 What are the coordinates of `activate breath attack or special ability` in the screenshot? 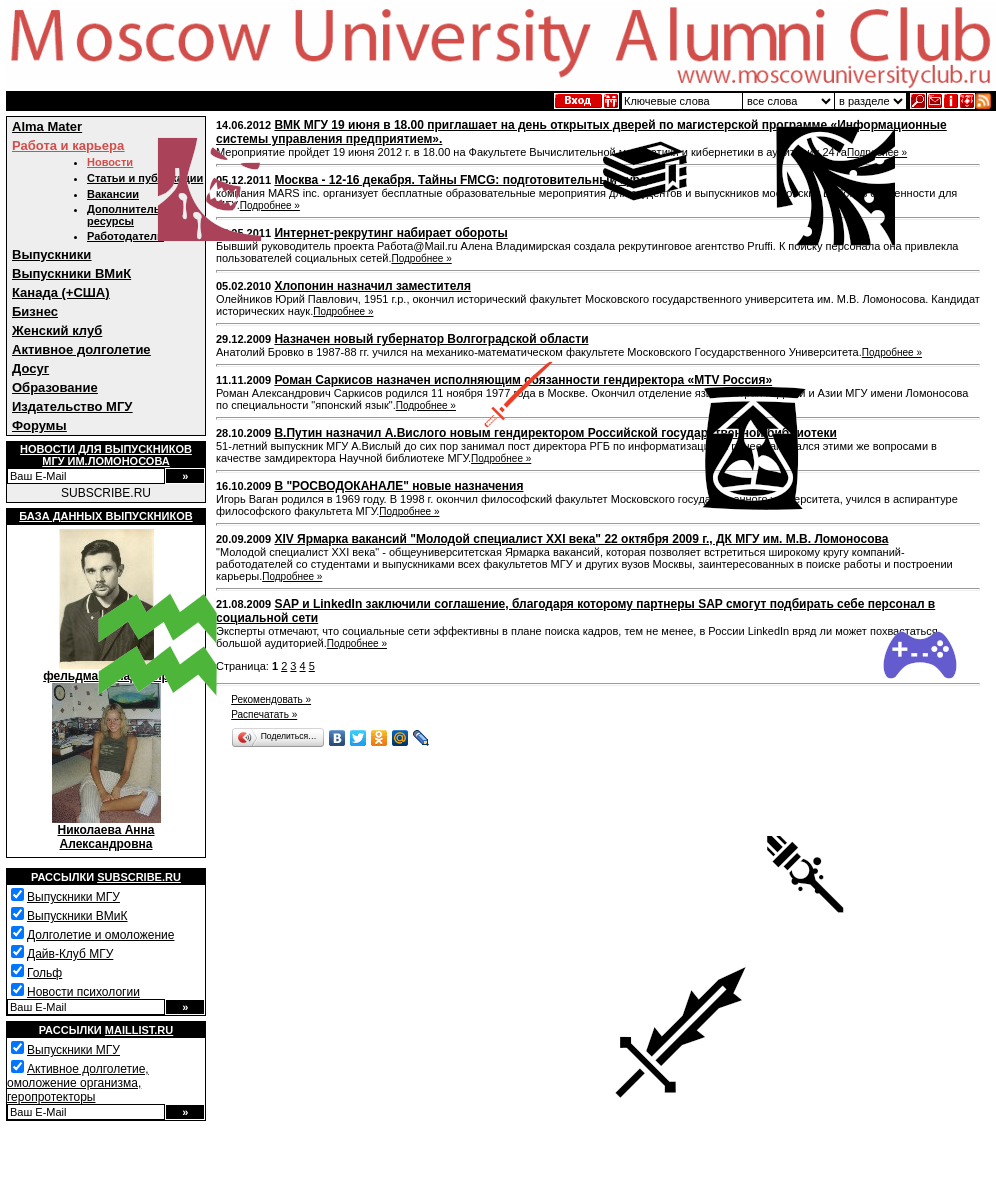 It's located at (835, 186).